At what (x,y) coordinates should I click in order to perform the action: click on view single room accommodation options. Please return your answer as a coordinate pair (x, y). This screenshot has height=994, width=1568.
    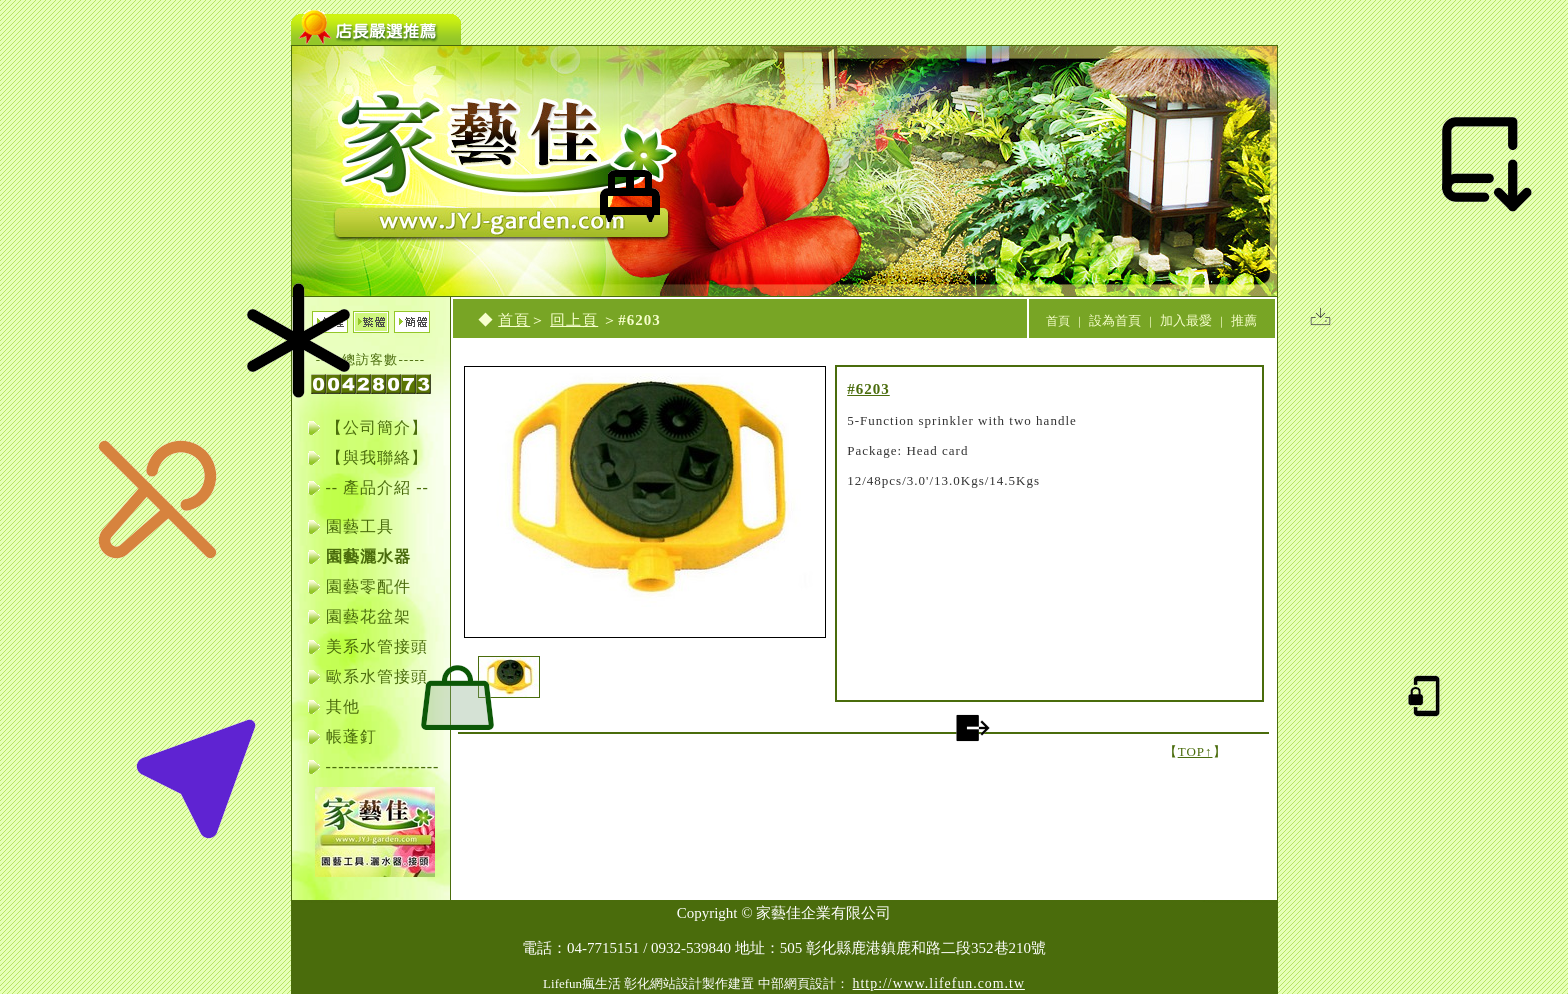
    Looking at the image, I should click on (630, 196).